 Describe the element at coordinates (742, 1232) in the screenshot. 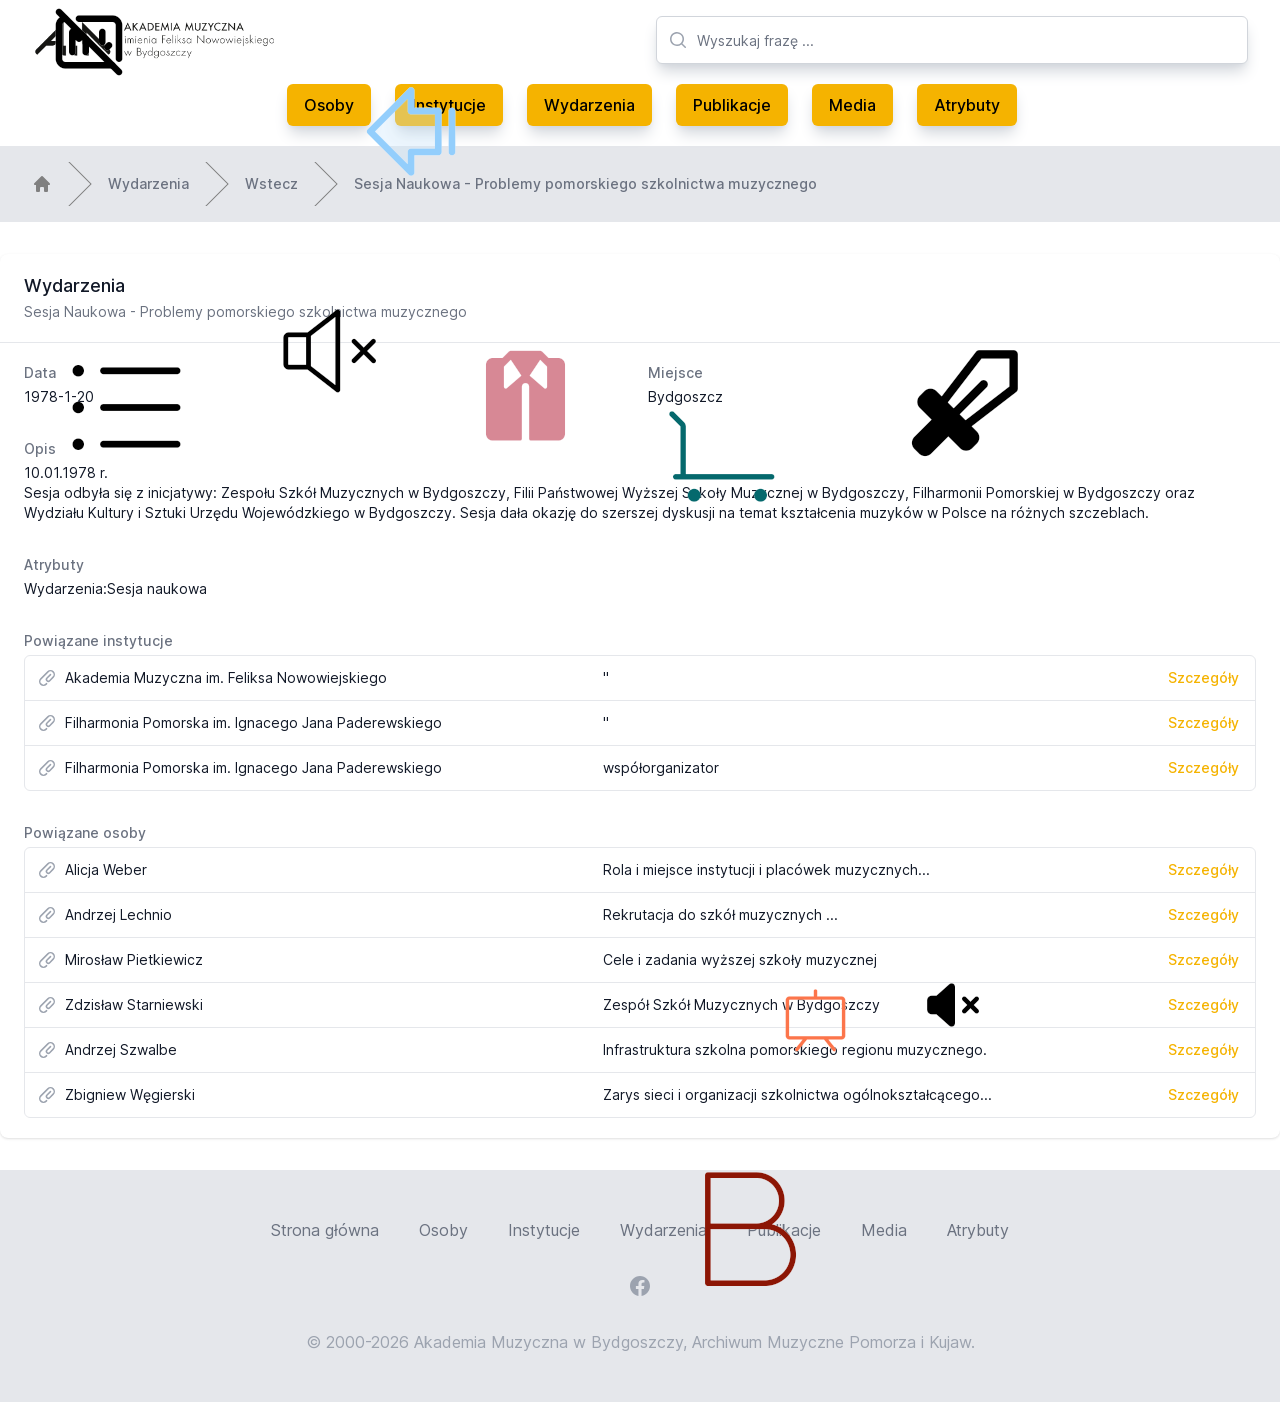

I see `apply bold formatting to selected text` at that location.